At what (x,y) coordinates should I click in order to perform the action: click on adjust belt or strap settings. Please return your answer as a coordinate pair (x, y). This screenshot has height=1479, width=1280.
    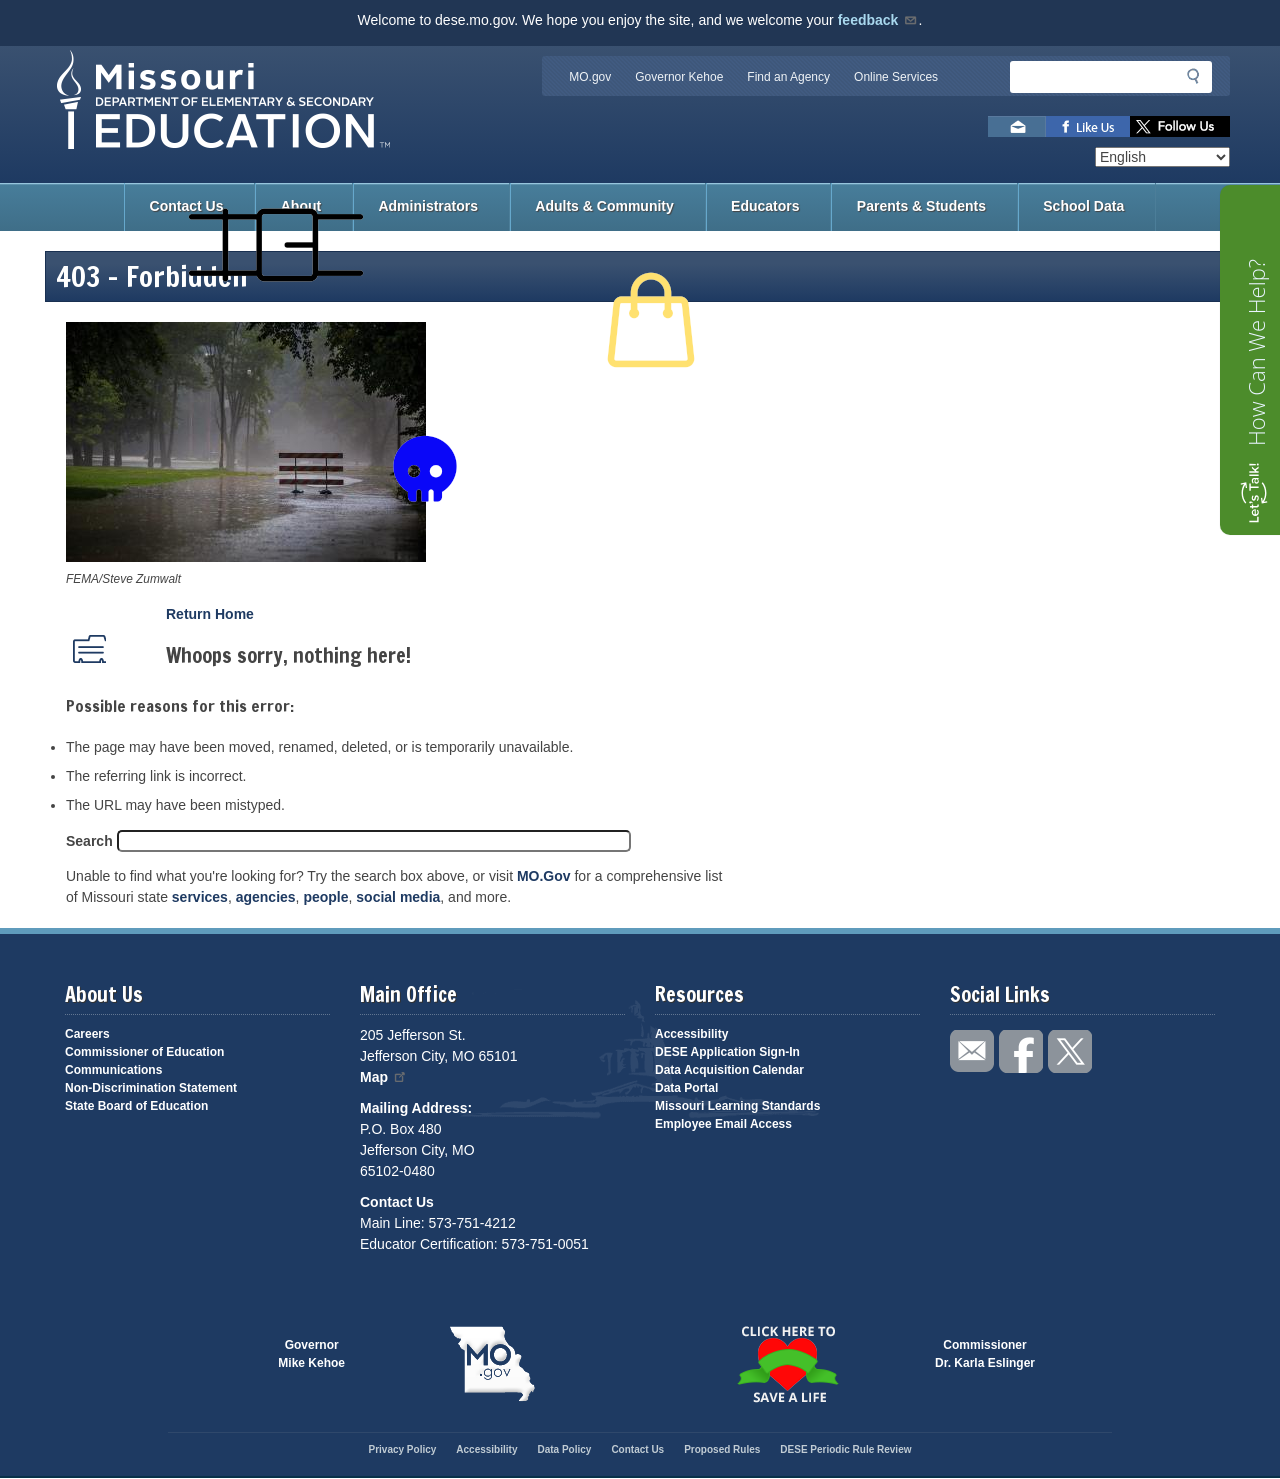
    Looking at the image, I should click on (276, 245).